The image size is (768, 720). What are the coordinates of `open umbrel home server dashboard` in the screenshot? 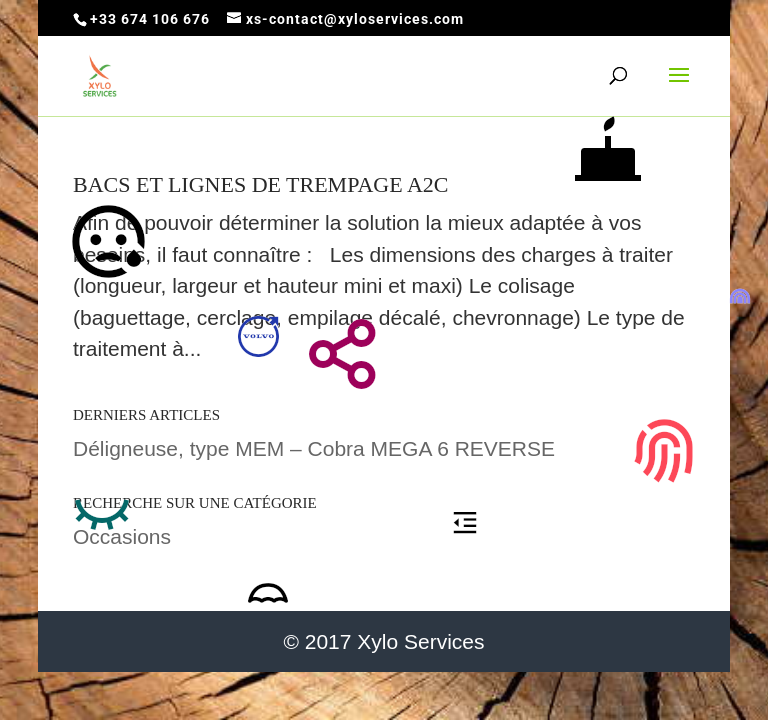 It's located at (268, 593).